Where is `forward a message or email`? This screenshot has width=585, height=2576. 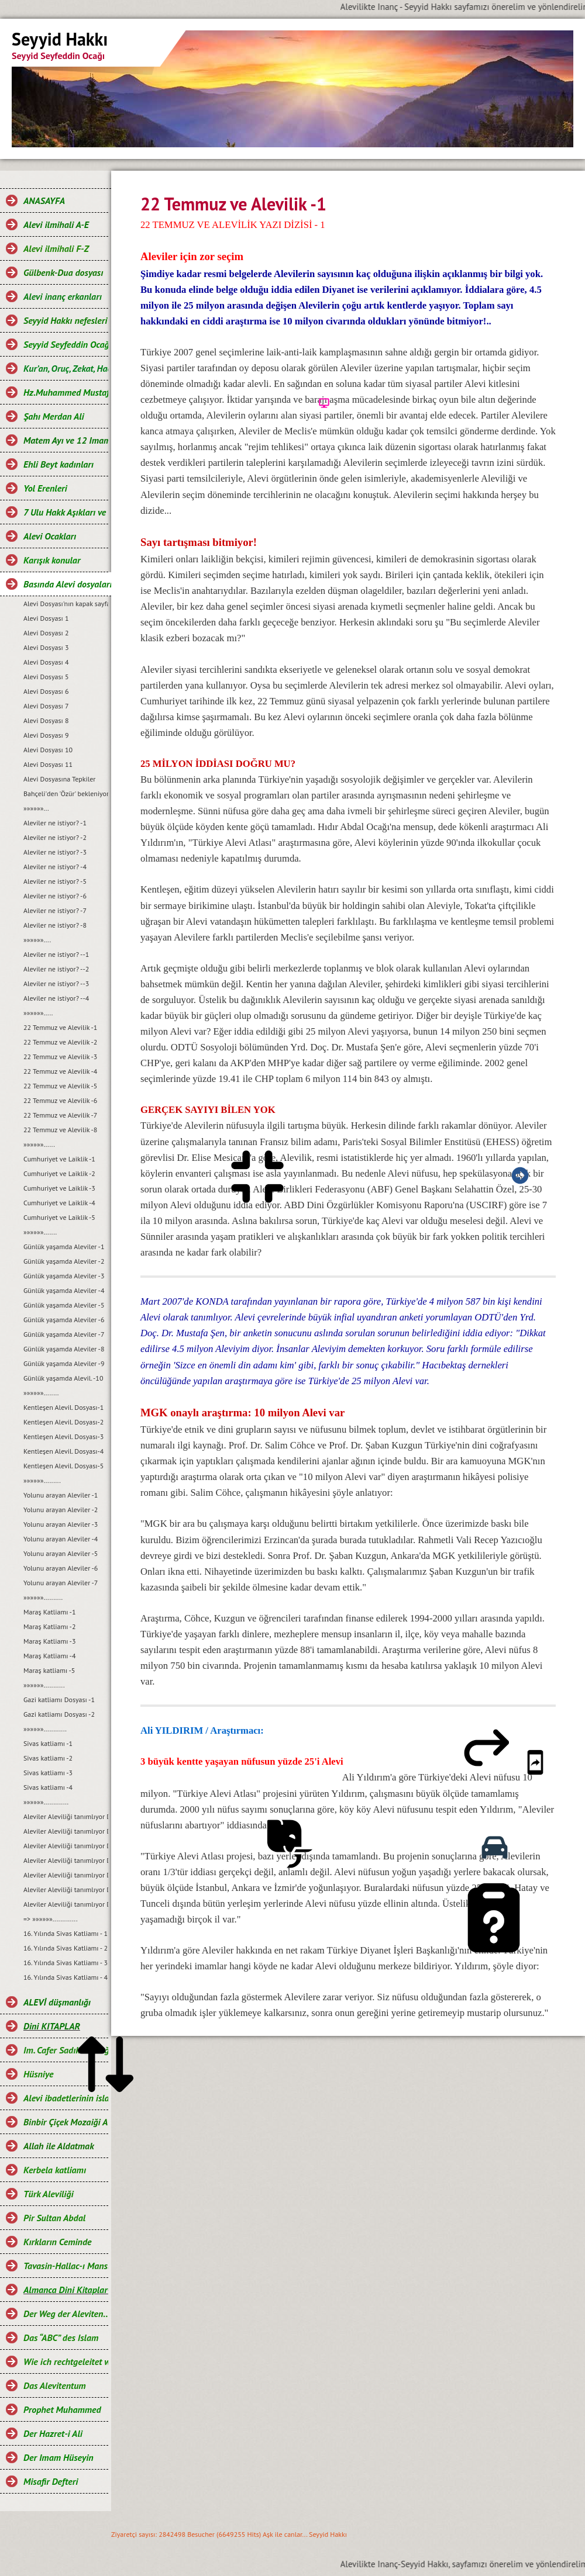
forward a message or email is located at coordinates (488, 1748).